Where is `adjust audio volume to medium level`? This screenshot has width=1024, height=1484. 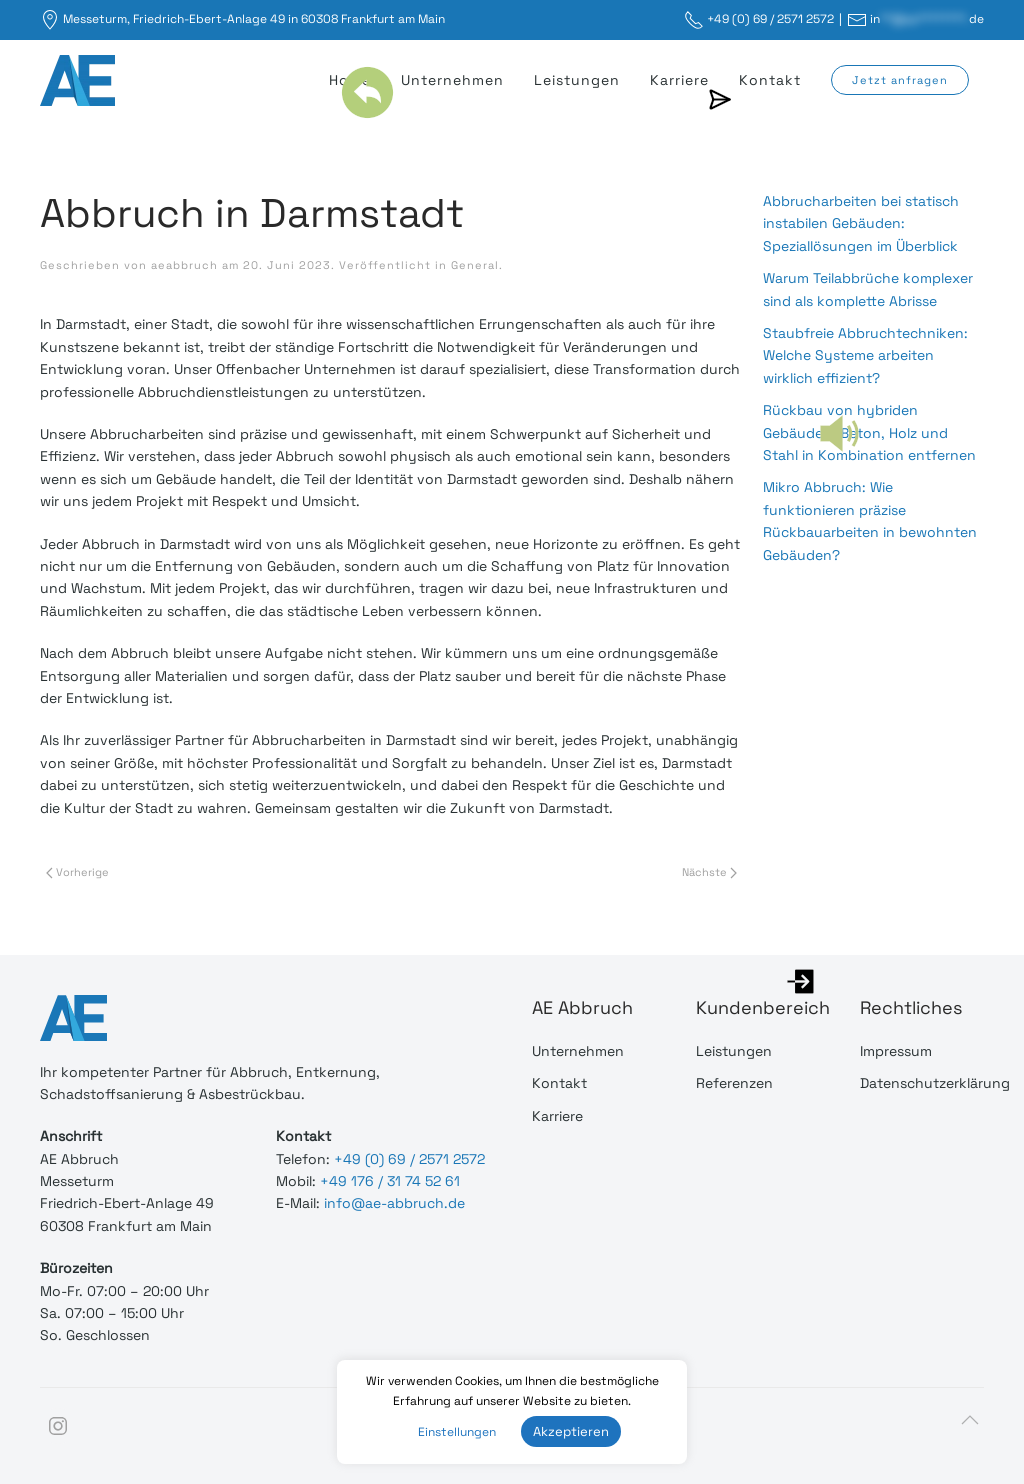 adjust audio volume to medium level is located at coordinates (839, 433).